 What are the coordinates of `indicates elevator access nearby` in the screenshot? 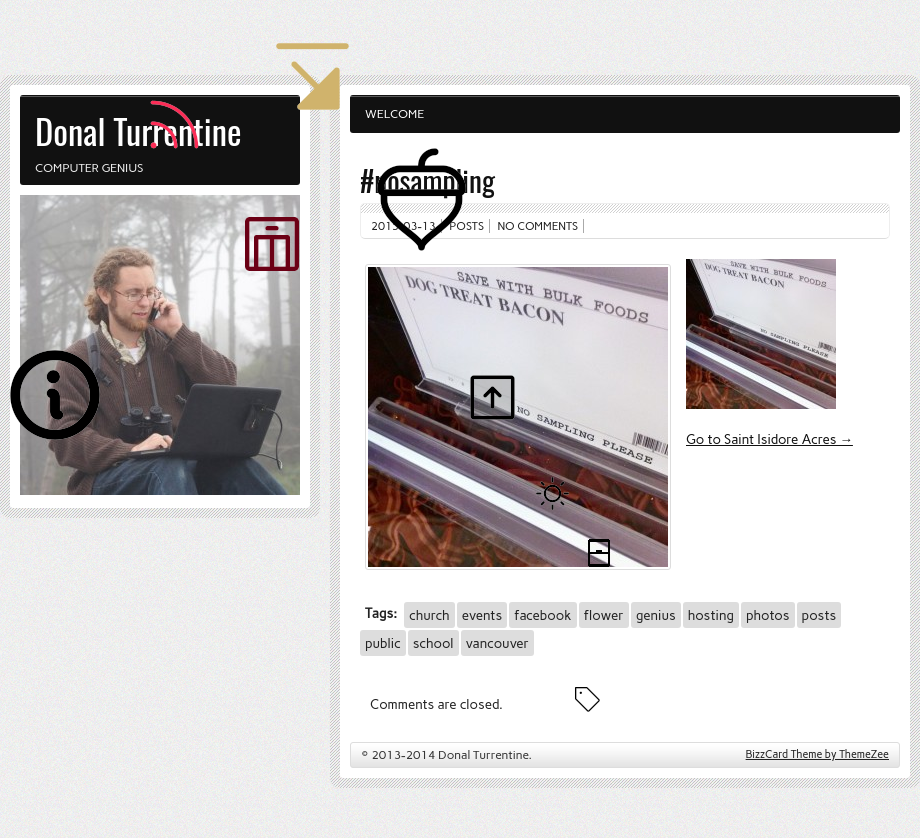 It's located at (272, 244).